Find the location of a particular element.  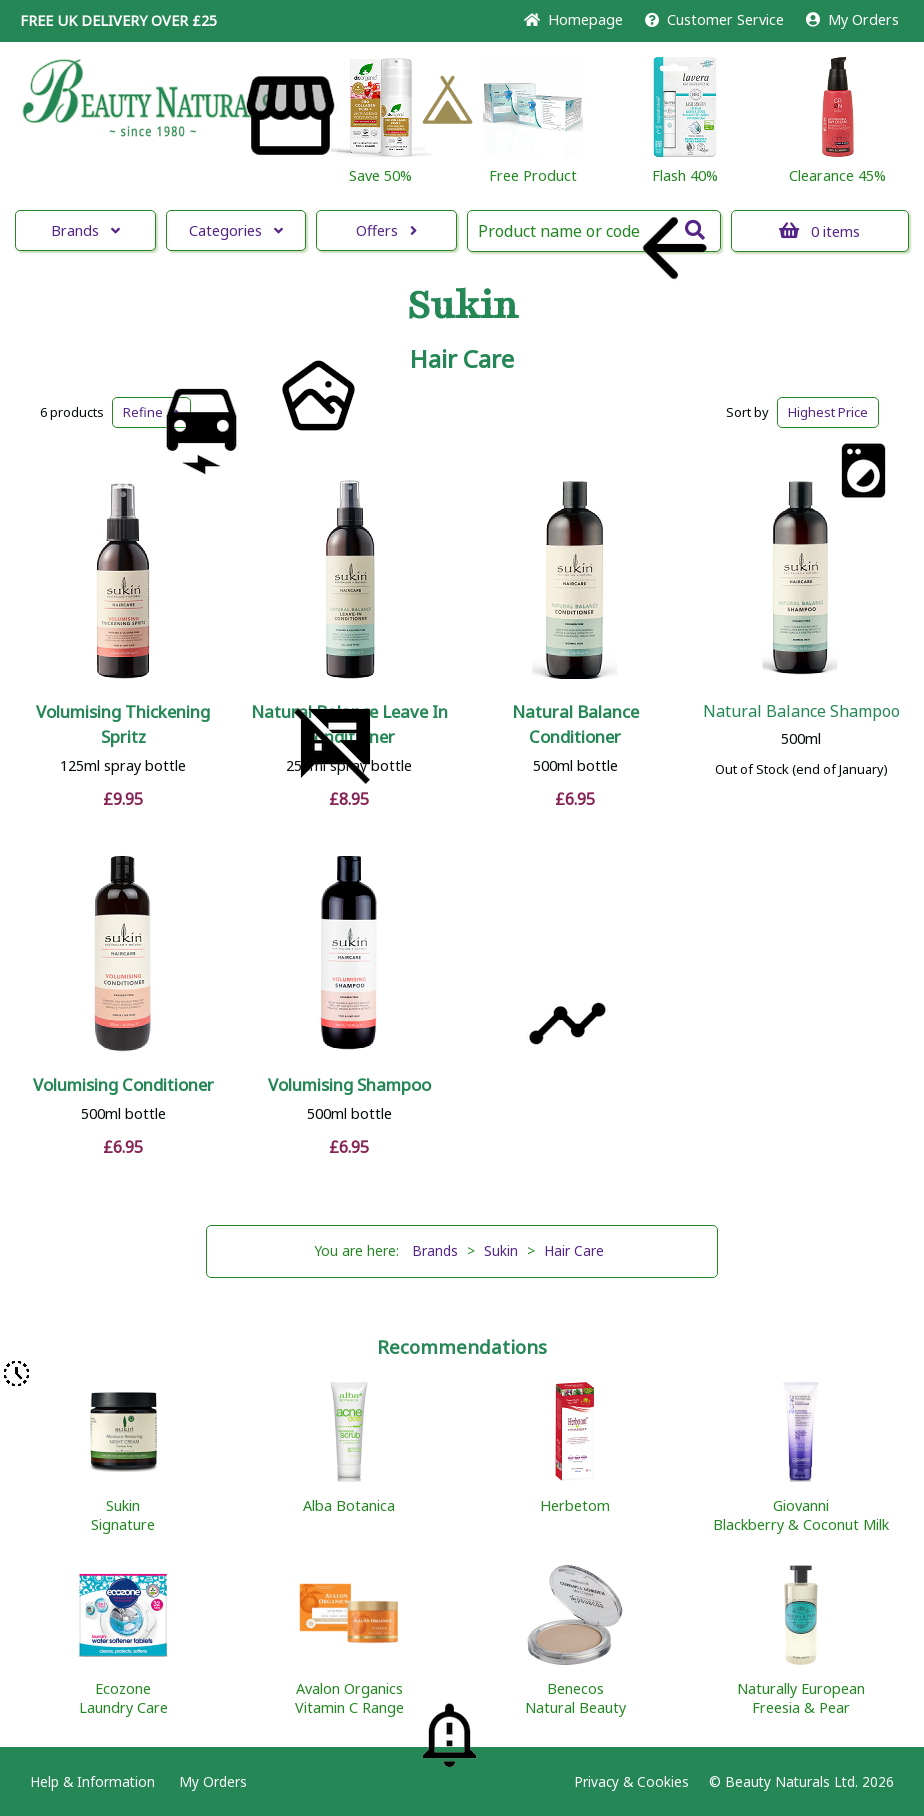

go back to the previous screen is located at coordinates (674, 248).